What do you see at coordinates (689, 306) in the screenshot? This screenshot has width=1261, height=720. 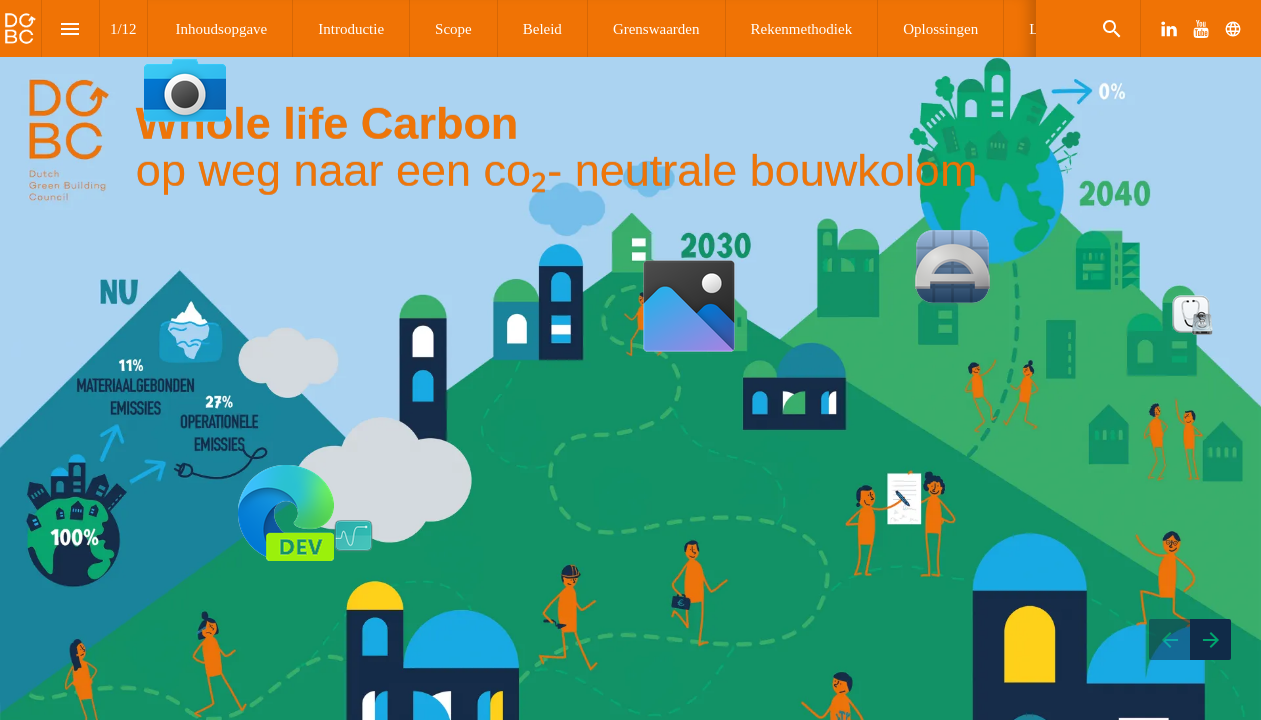 I see `open the photos app` at bounding box center [689, 306].